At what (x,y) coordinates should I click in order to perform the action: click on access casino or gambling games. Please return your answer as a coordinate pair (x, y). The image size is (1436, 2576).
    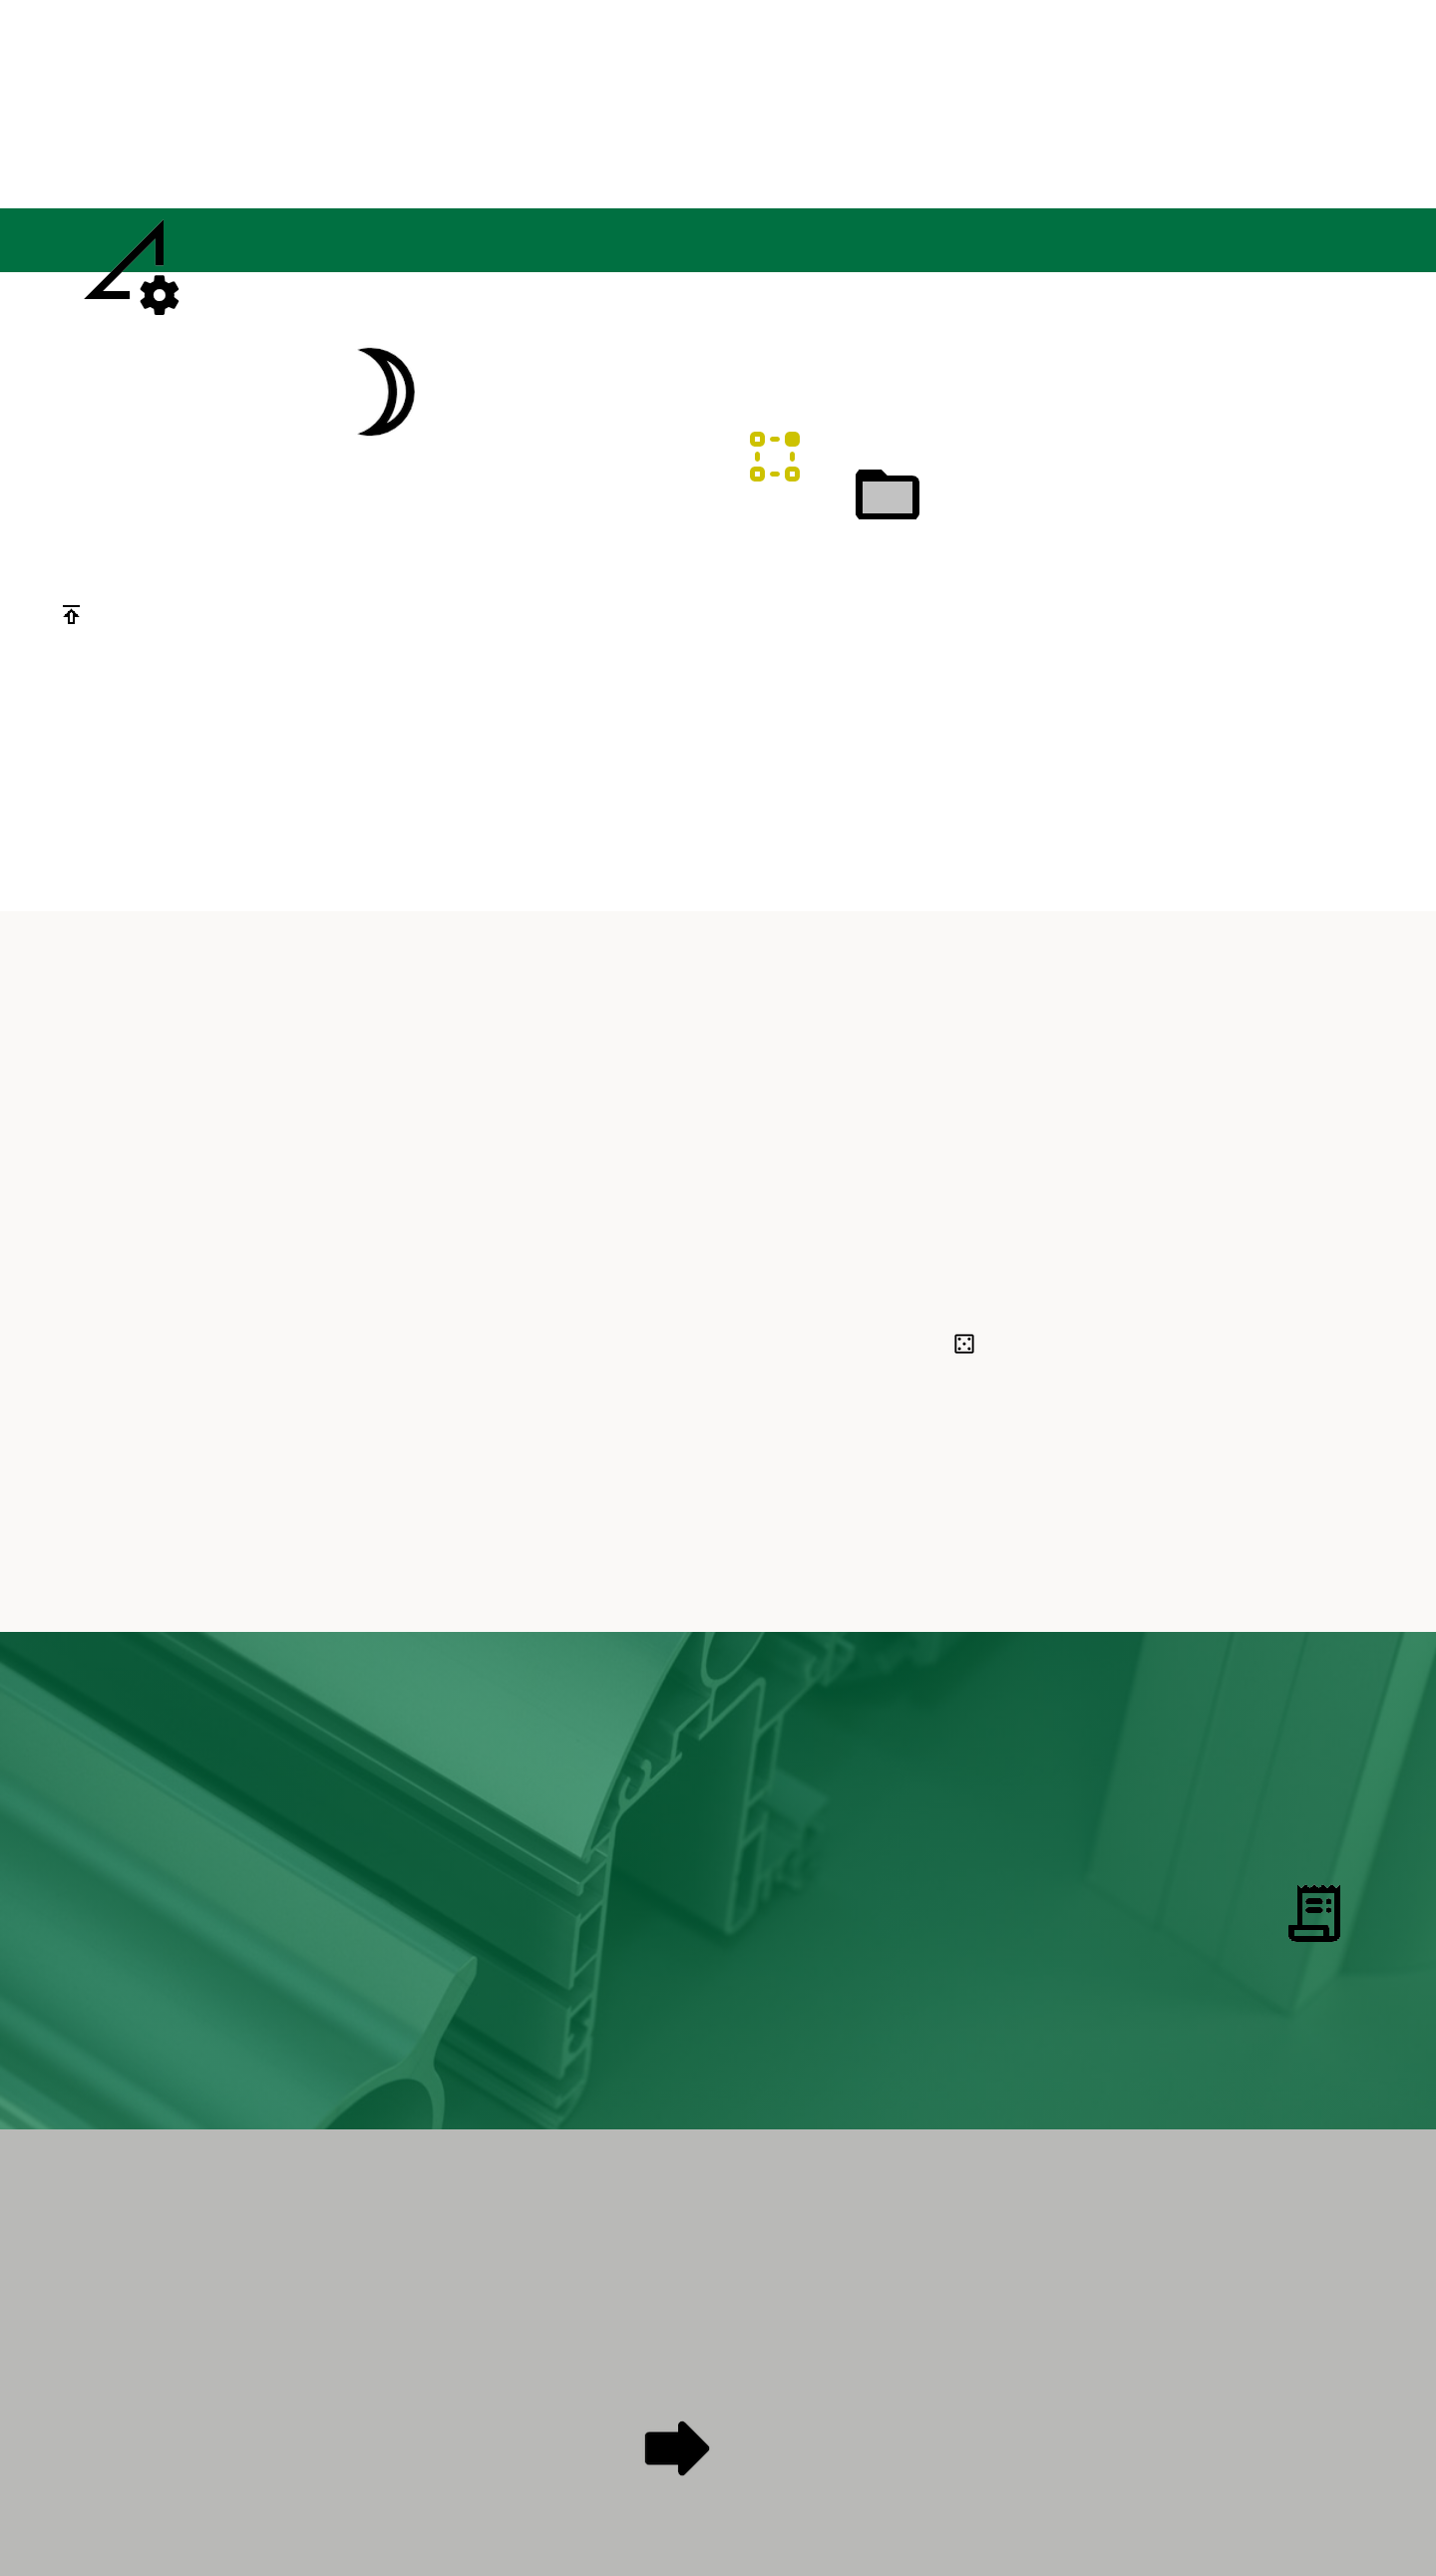
    Looking at the image, I should click on (964, 1344).